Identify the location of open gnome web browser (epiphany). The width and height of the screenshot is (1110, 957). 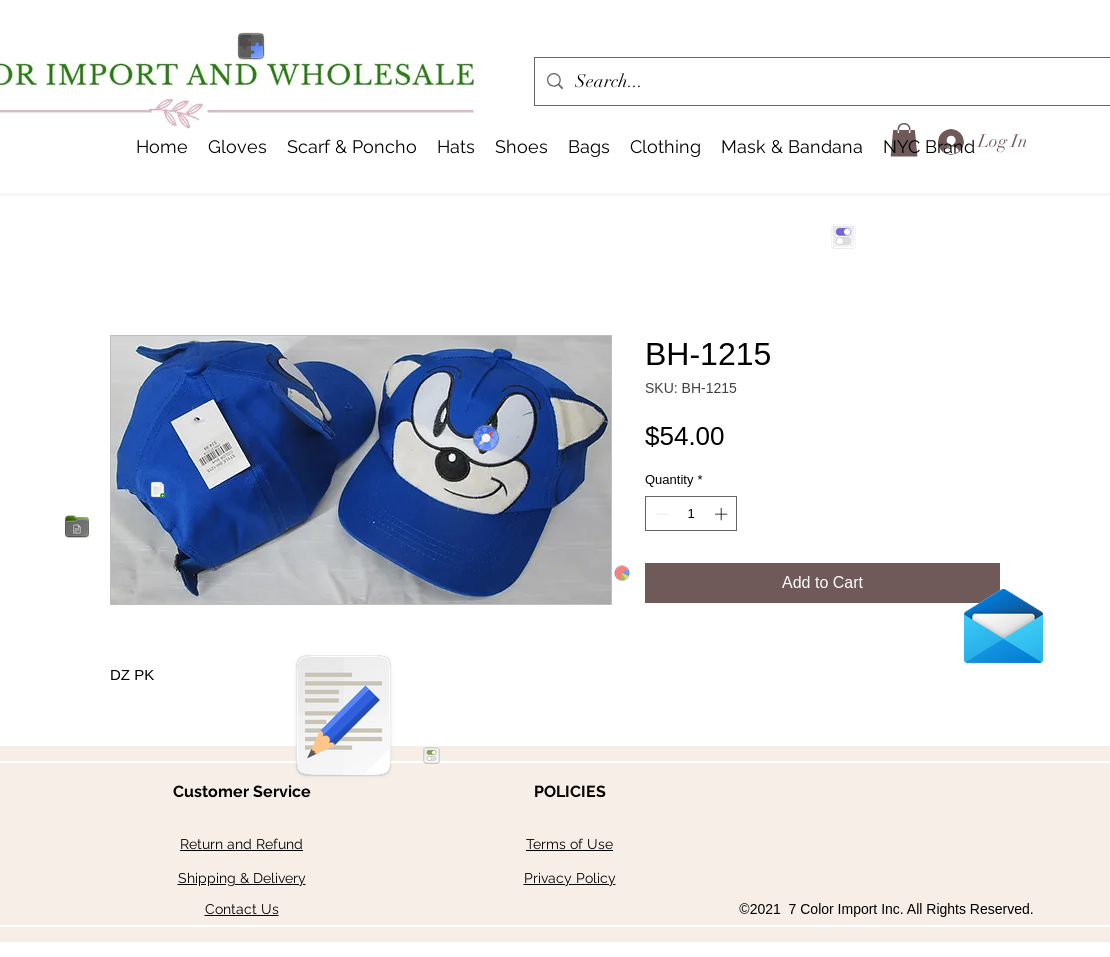
(486, 438).